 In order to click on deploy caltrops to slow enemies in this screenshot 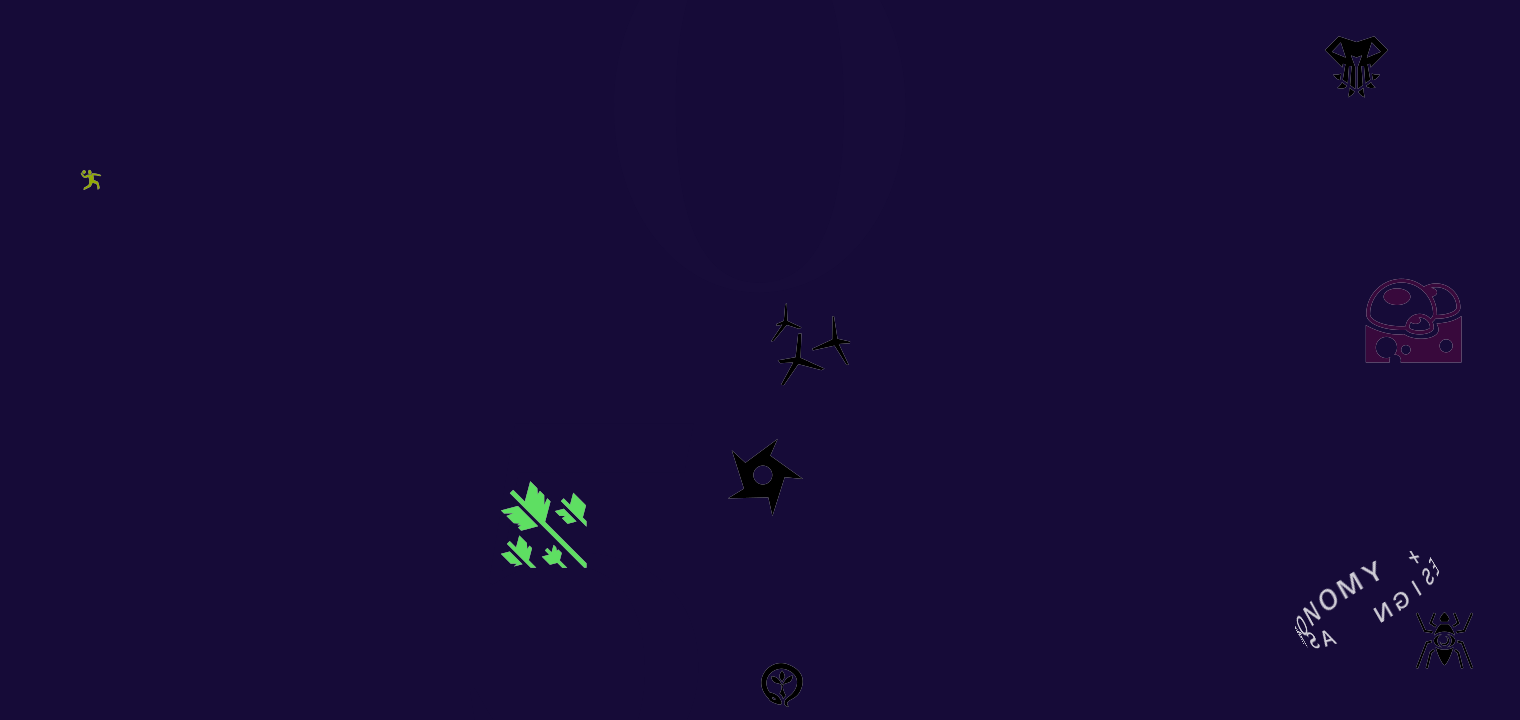, I will do `click(810, 344)`.